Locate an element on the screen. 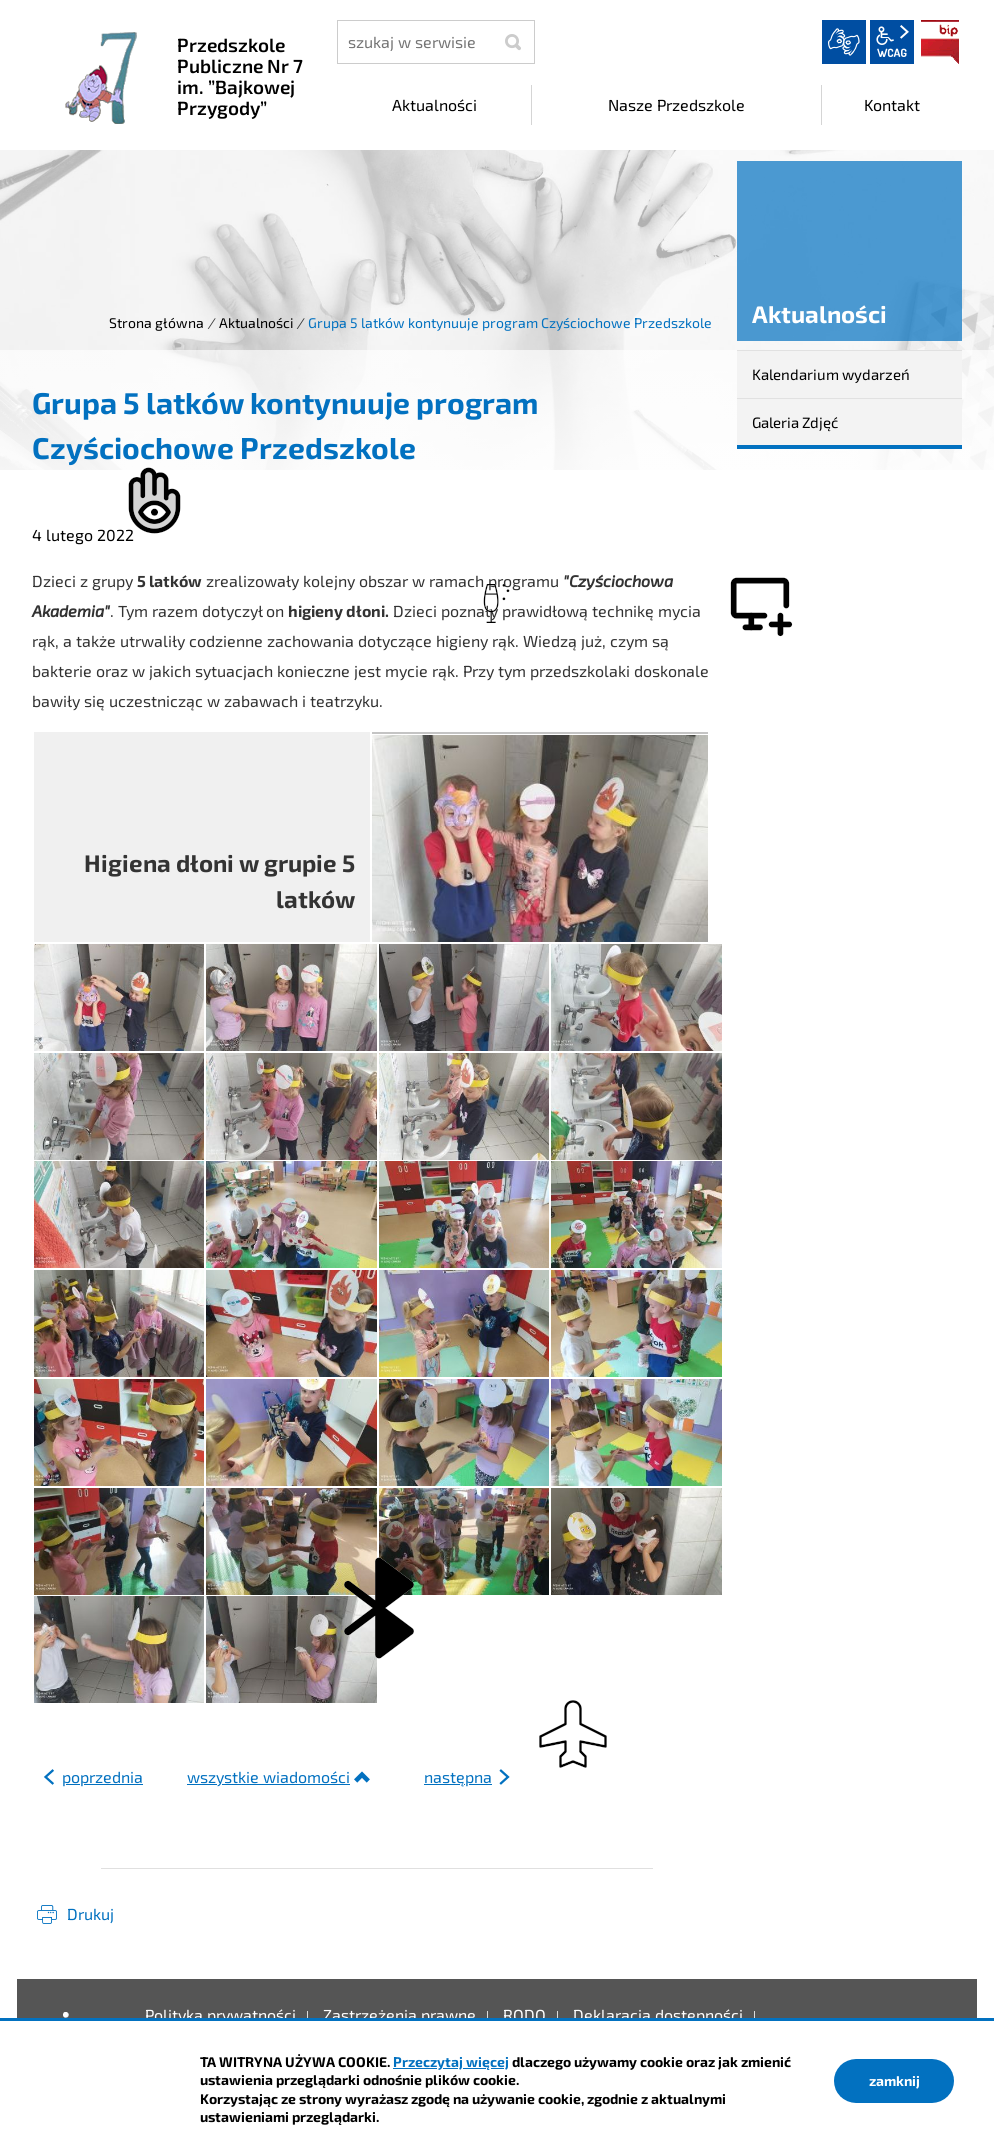 The image size is (994, 2141). enable airplane mode is located at coordinates (573, 1734).